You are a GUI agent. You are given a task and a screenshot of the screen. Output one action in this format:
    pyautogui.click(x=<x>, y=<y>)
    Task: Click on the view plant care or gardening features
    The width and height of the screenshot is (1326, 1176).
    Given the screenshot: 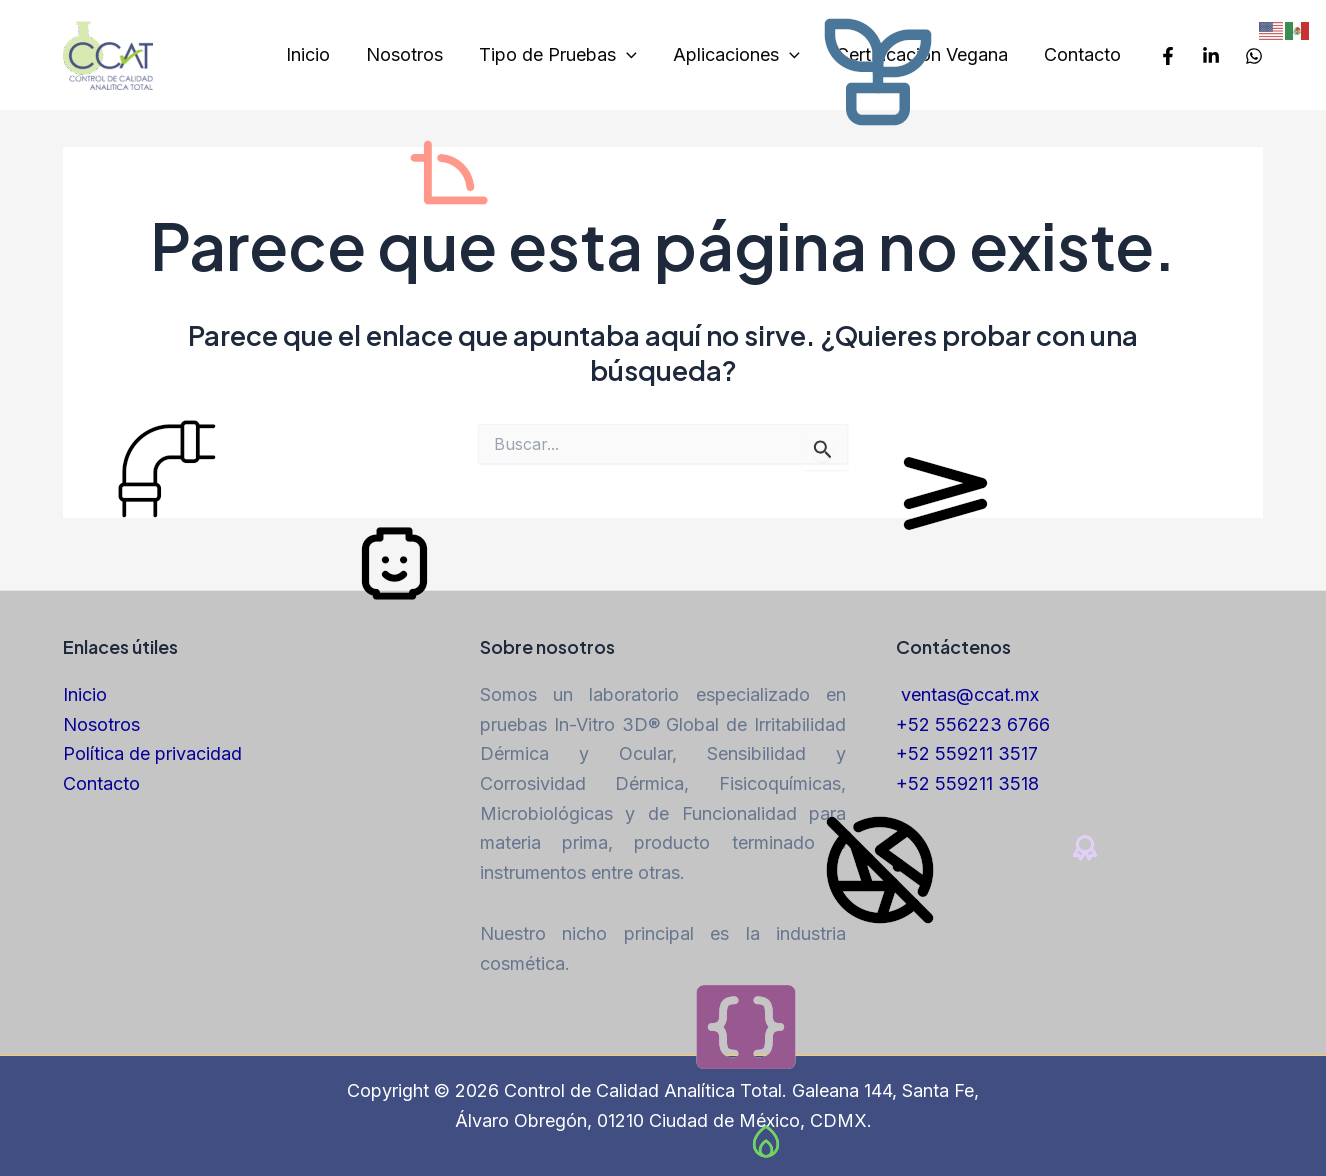 What is the action you would take?
    pyautogui.click(x=878, y=72)
    